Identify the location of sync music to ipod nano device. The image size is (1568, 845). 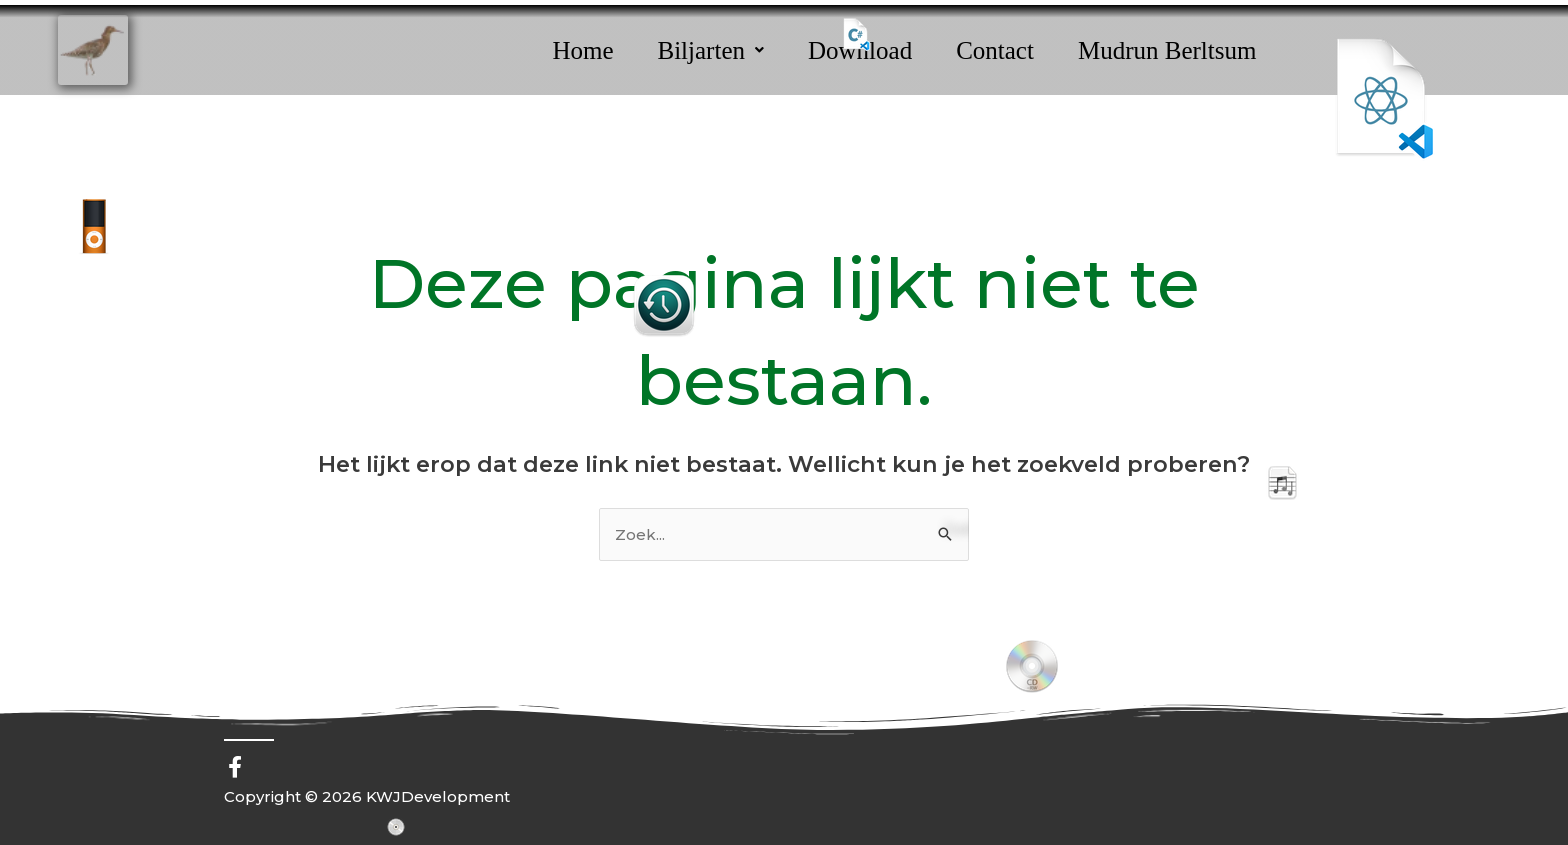
(94, 227).